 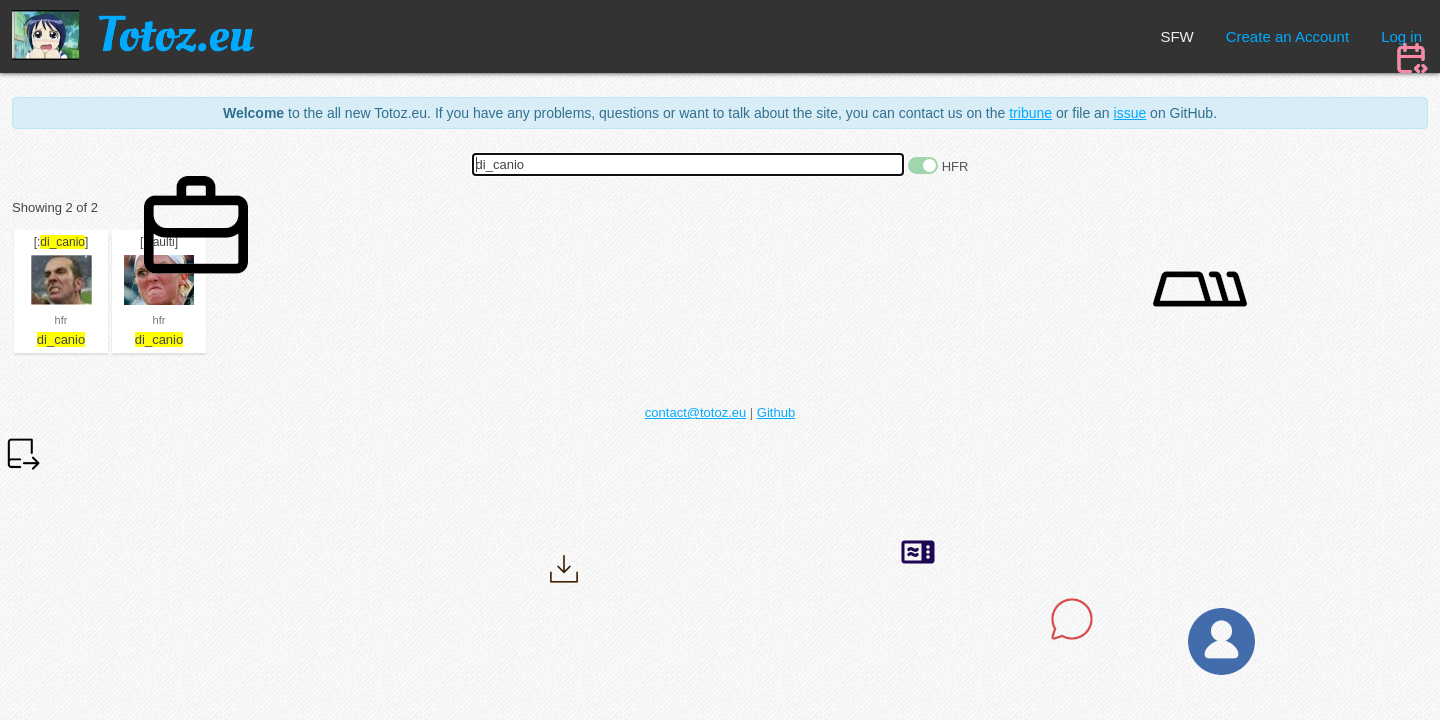 What do you see at coordinates (1411, 58) in the screenshot?
I see `view or manage scheduled code deployments` at bounding box center [1411, 58].